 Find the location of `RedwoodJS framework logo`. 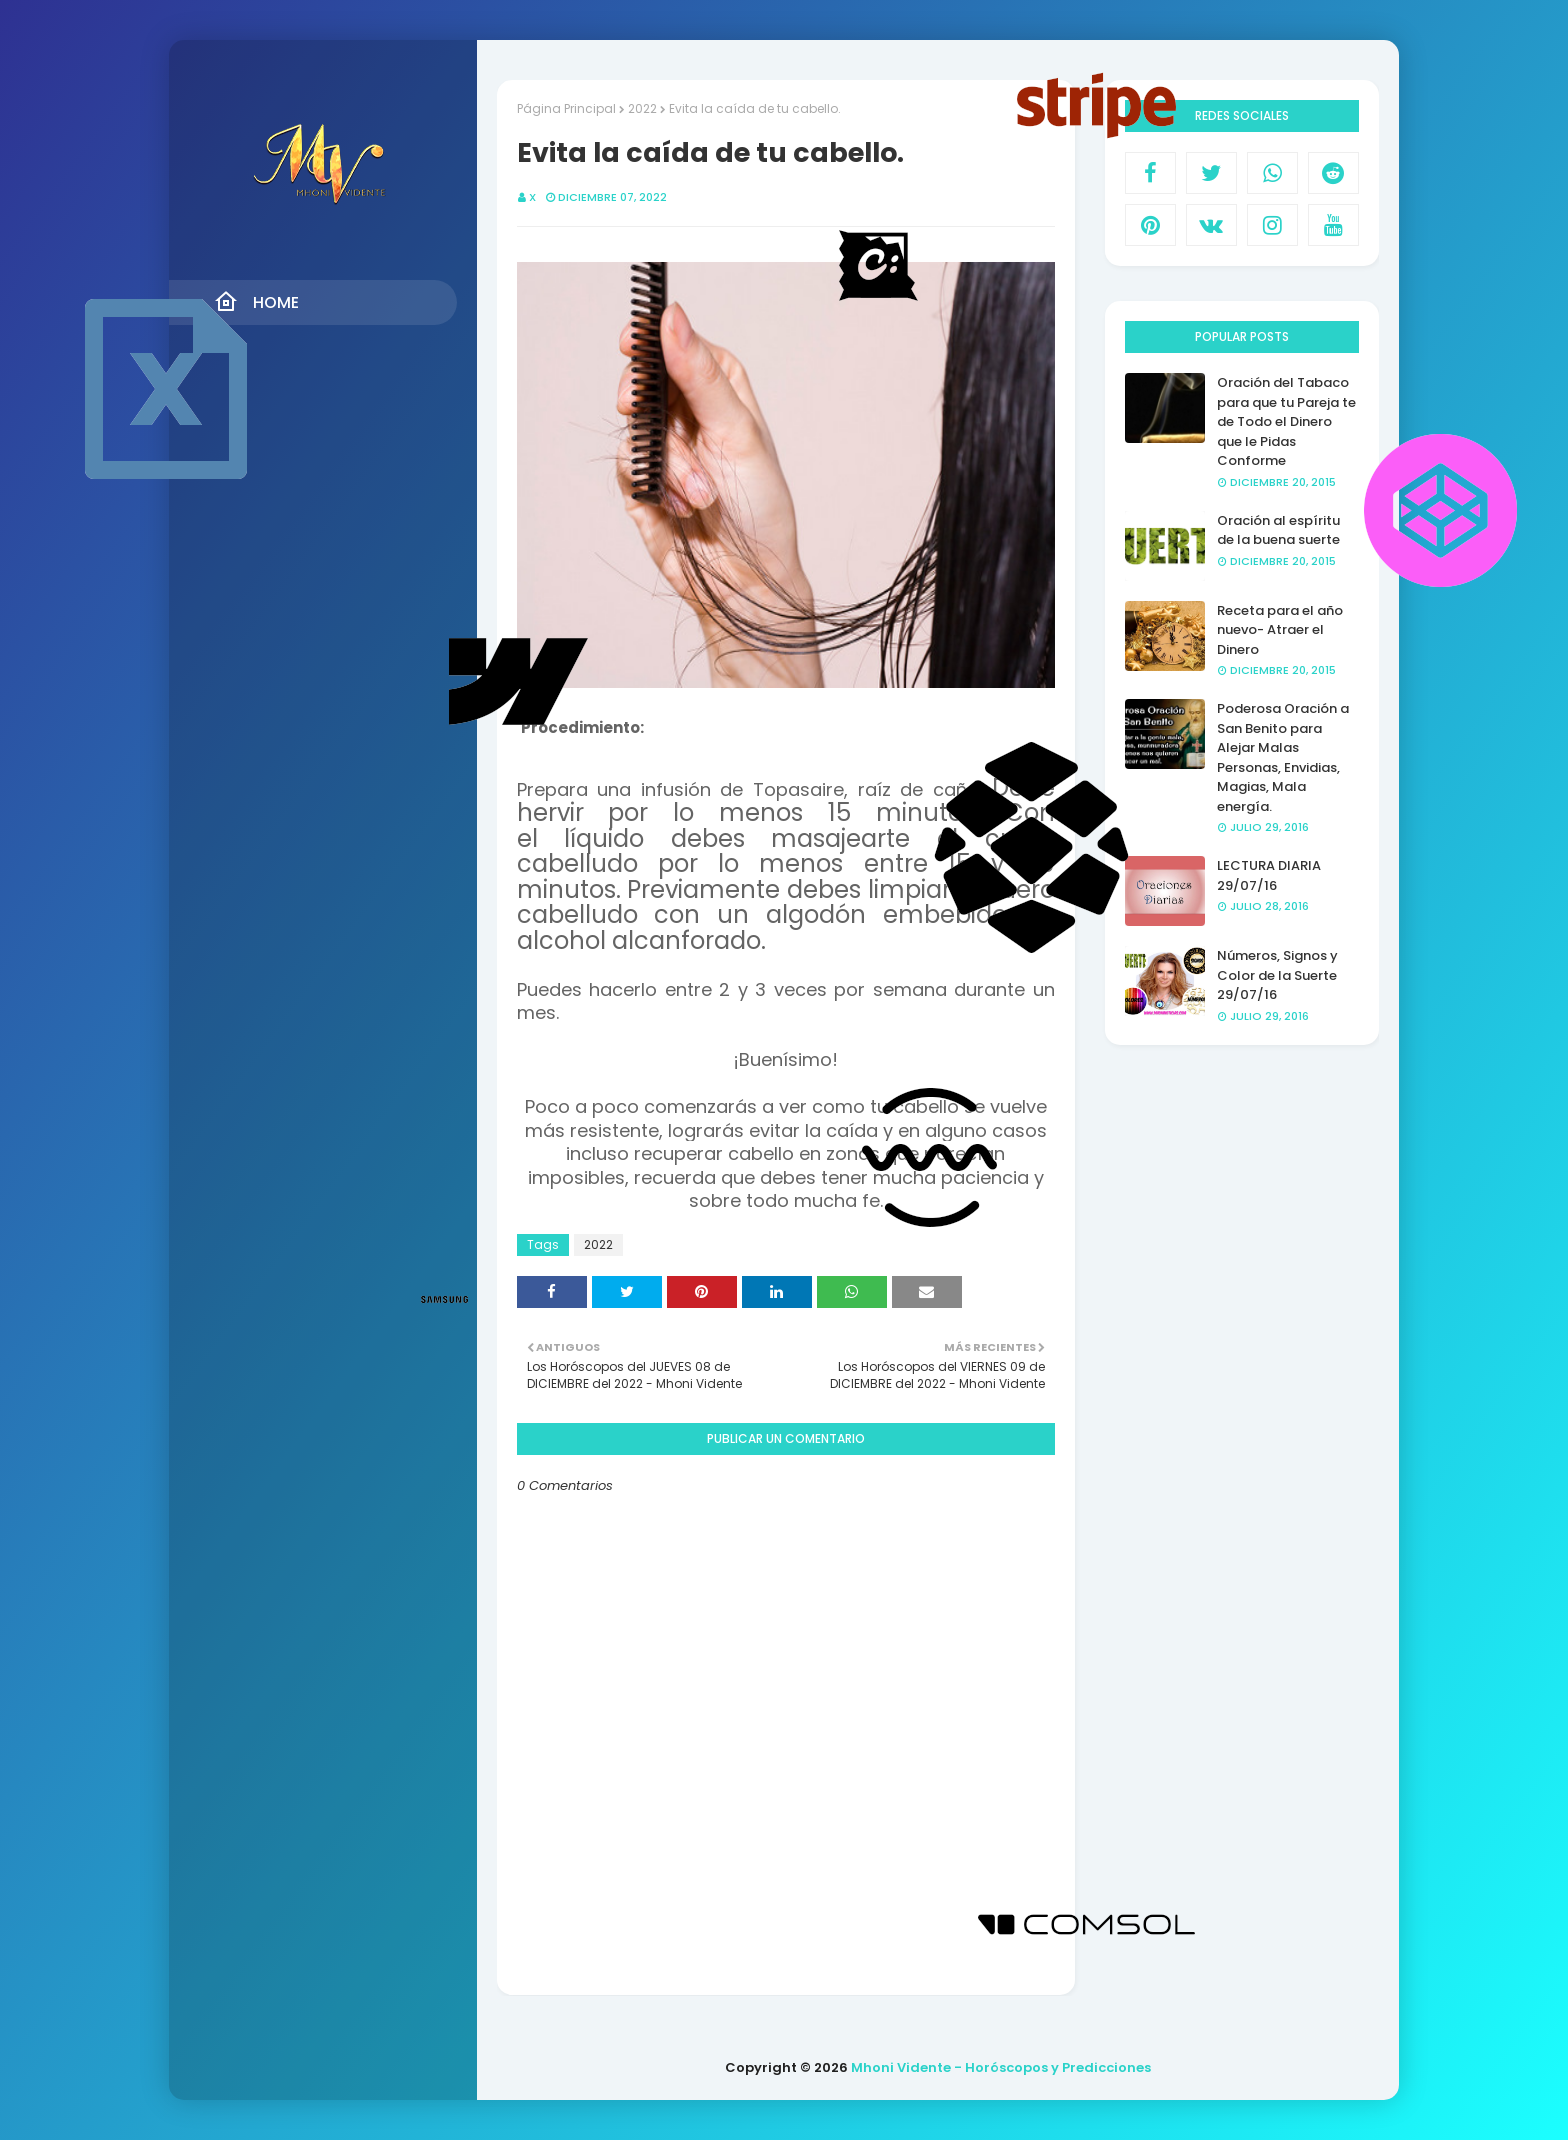

RedwoodJS framework logo is located at coordinates (1031, 847).